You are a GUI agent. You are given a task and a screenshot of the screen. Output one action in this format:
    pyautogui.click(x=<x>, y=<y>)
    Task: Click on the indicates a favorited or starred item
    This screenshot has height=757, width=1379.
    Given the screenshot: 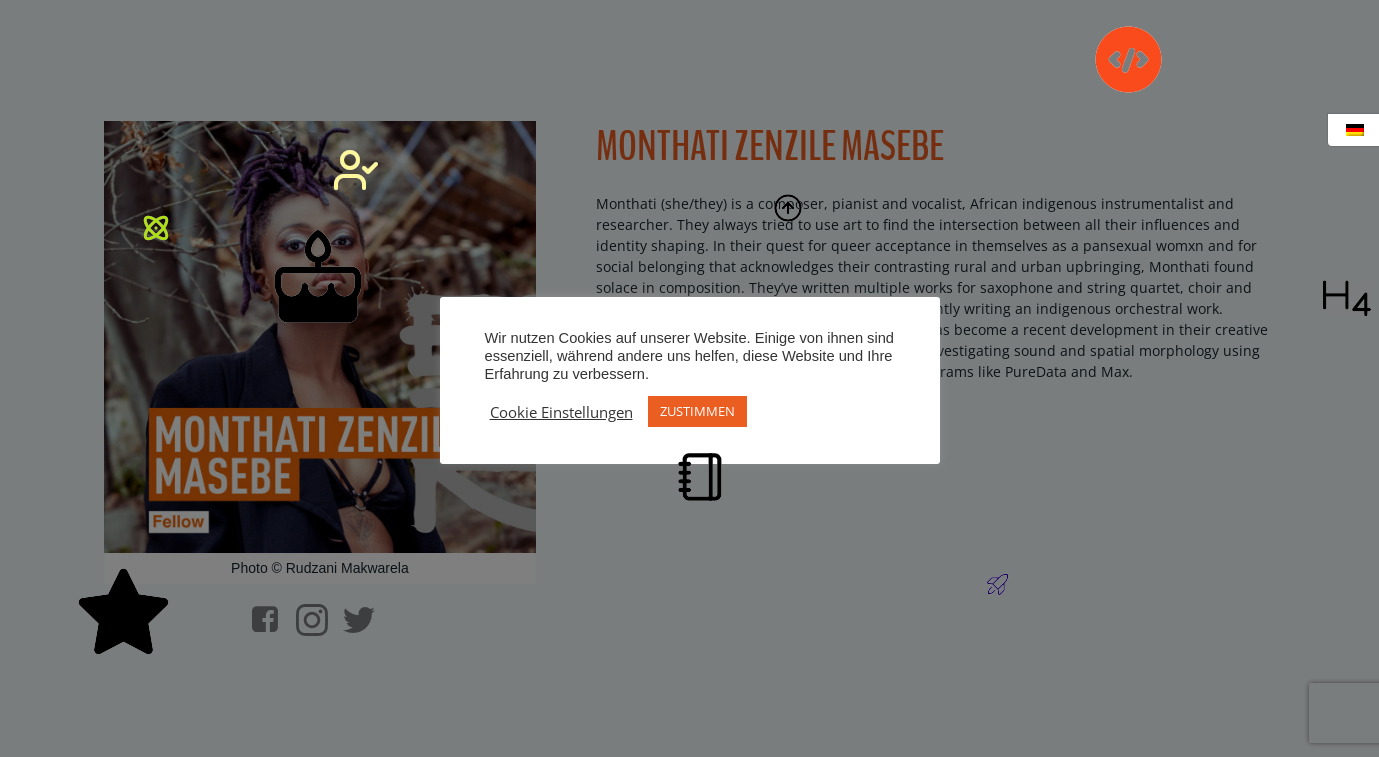 What is the action you would take?
    pyautogui.click(x=123, y=615)
    